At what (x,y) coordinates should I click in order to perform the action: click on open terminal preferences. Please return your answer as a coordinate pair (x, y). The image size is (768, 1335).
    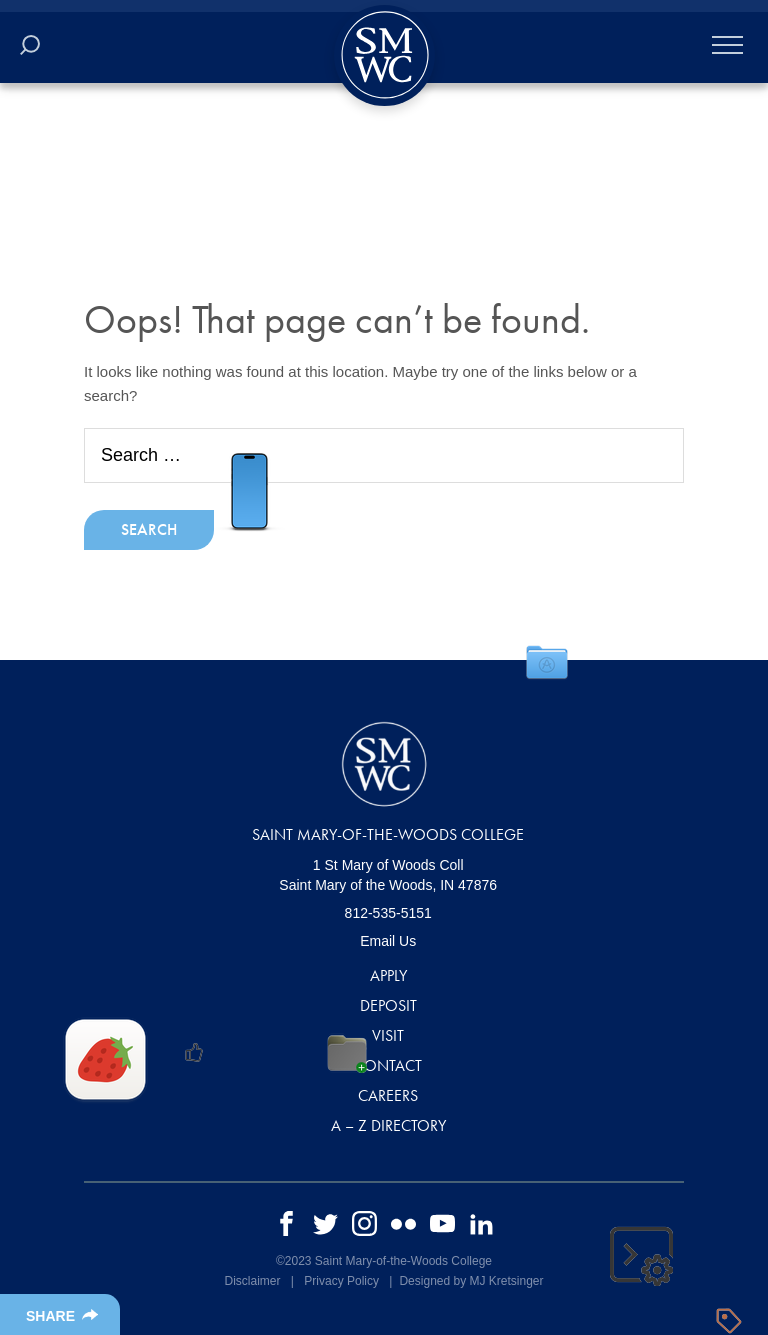
    Looking at the image, I should click on (641, 1254).